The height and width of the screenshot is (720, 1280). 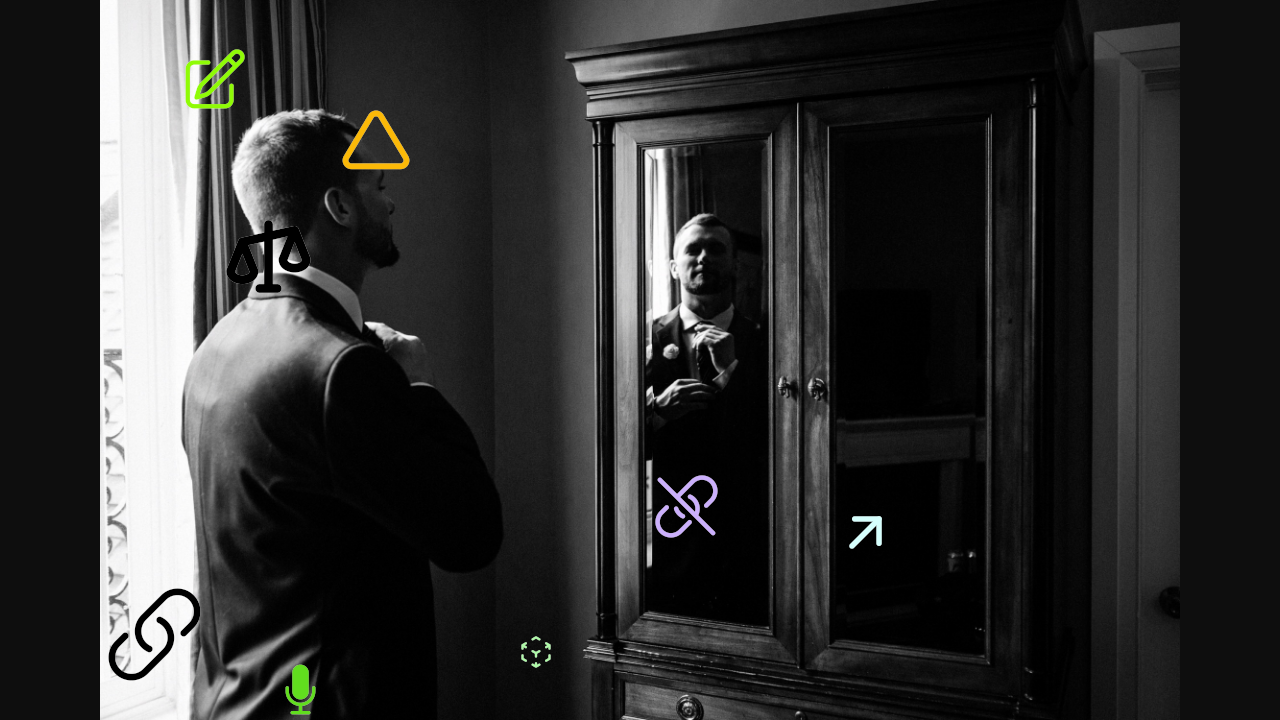 I want to click on copy or share a link, so click(x=154, y=634).